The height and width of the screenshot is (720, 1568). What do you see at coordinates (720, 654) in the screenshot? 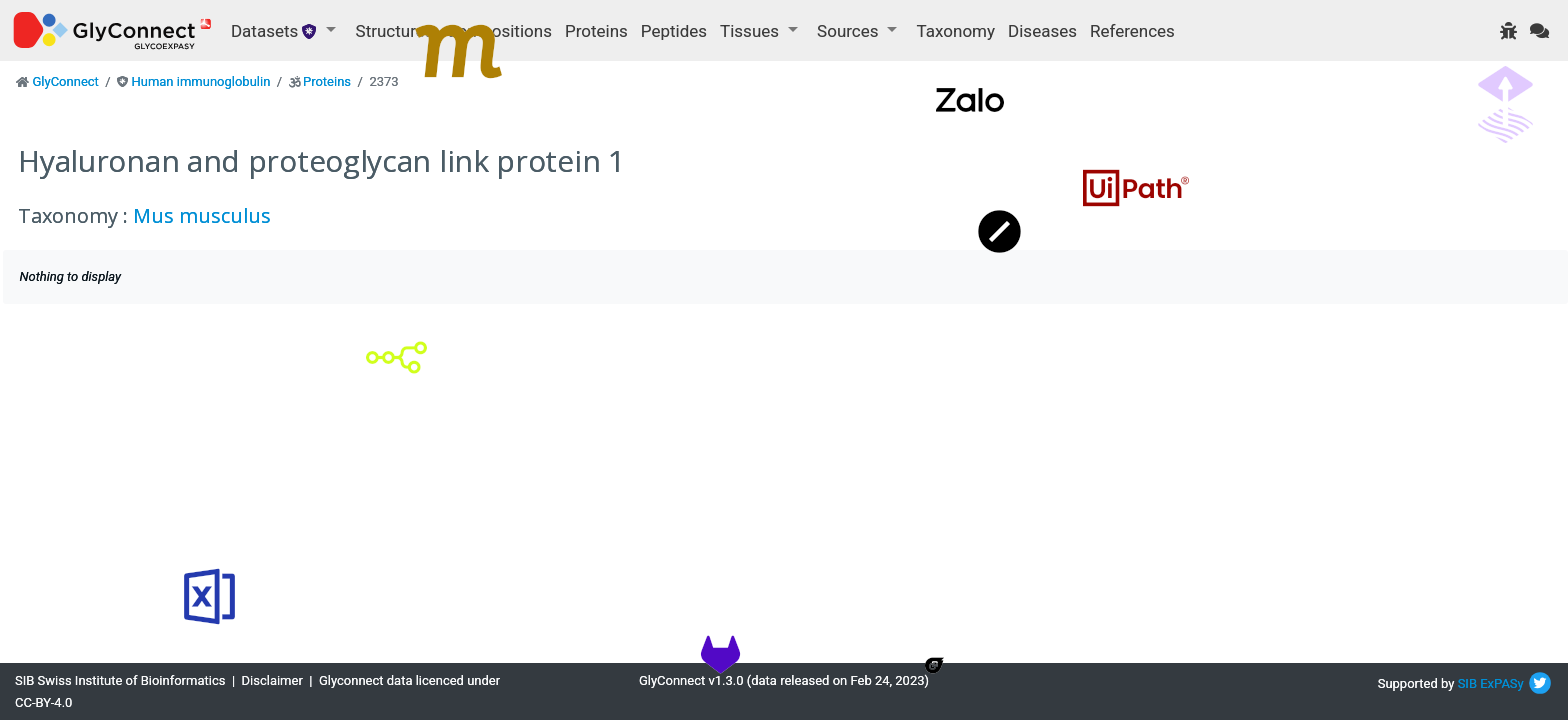
I see `open GitLab` at bounding box center [720, 654].